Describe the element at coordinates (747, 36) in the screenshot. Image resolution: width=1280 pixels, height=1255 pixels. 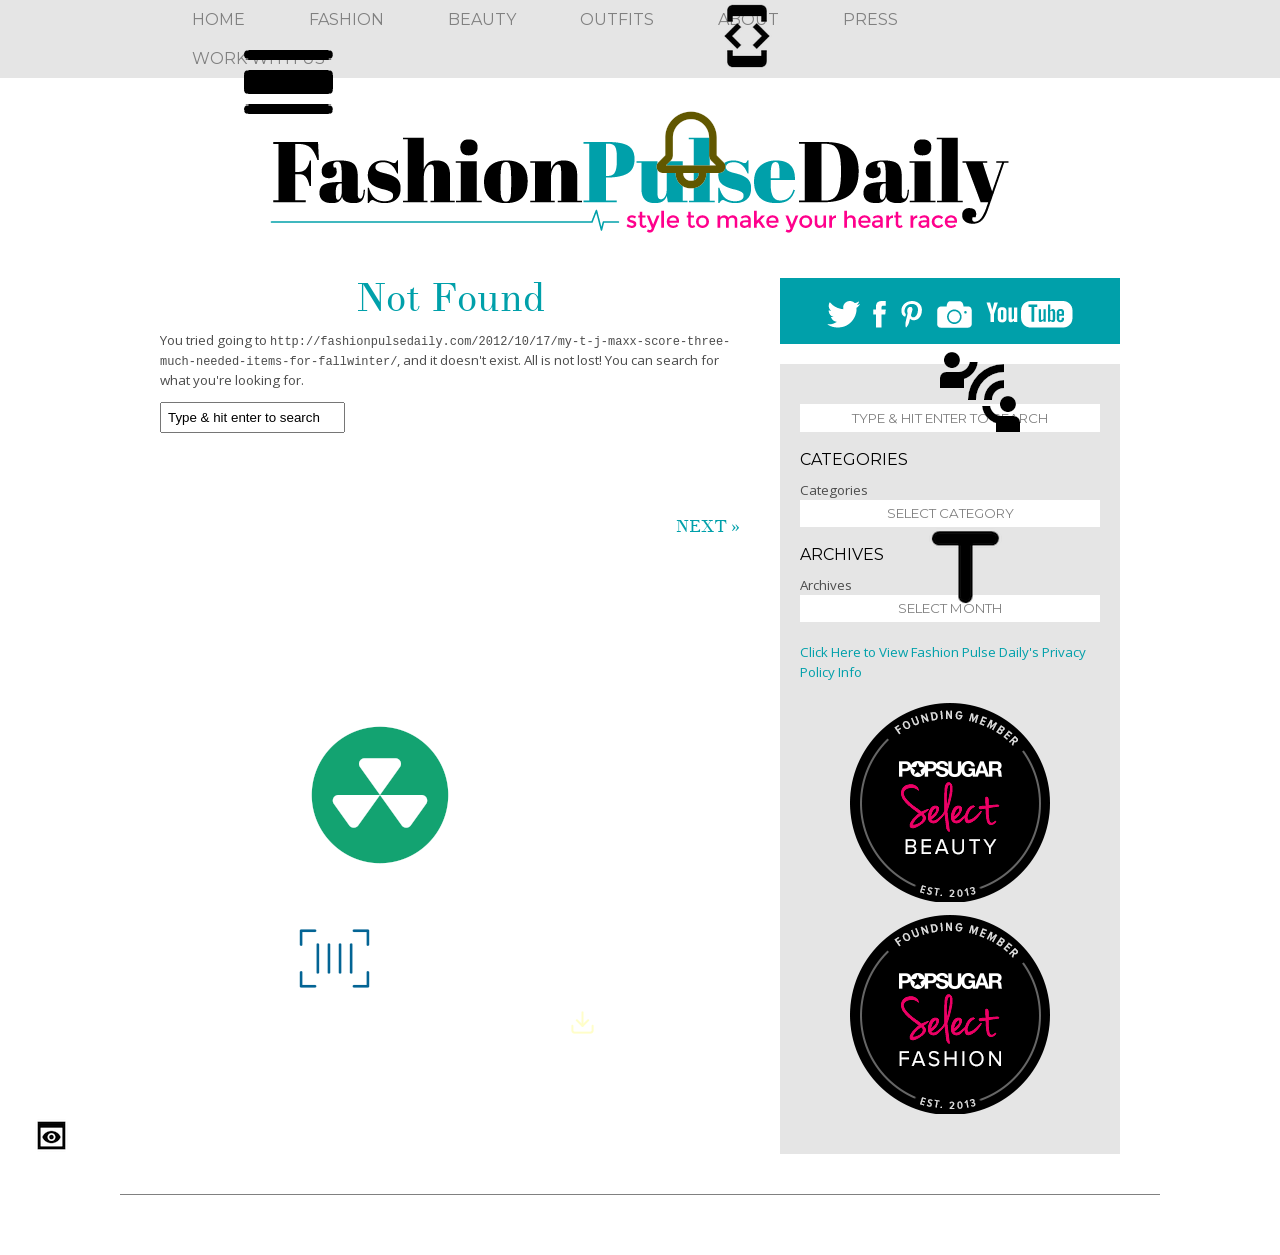
I see `enable developer mode on device` at that location.